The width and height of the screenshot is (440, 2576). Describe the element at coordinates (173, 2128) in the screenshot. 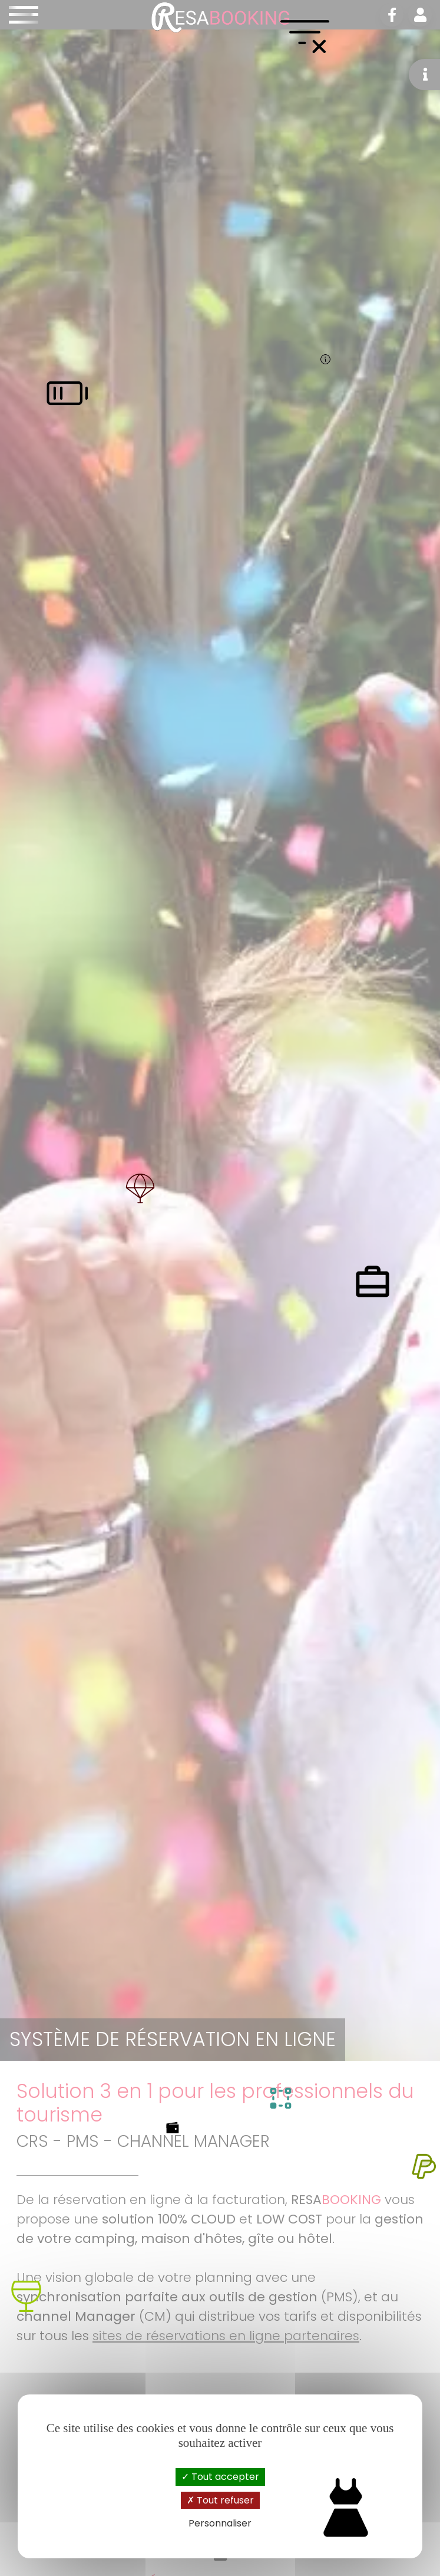

I see `access your wallet or payment methods` at that location.